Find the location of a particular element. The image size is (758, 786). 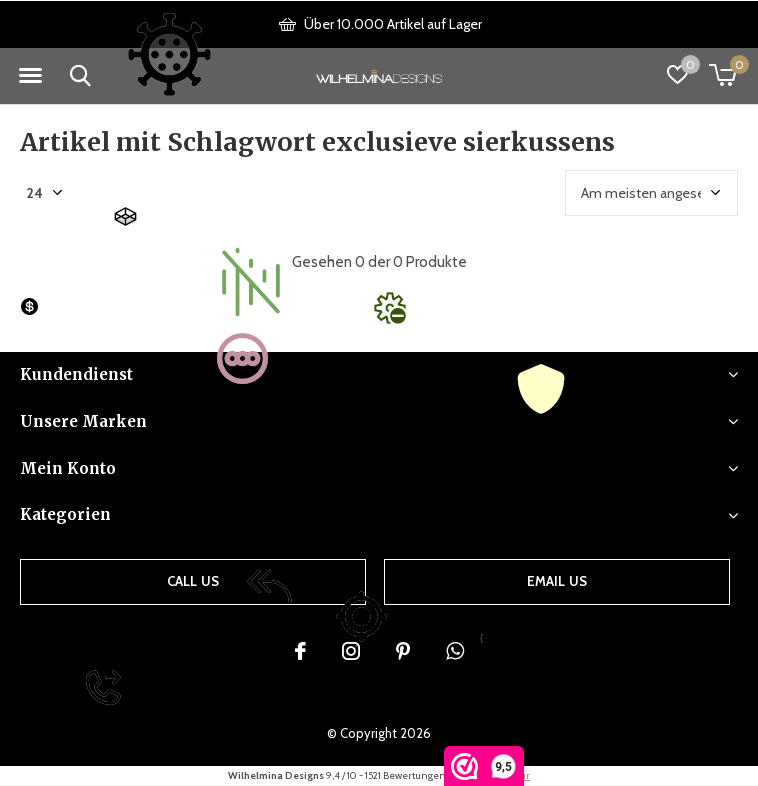

audio waveform muted or disabled is located at coordinates (251, 282).